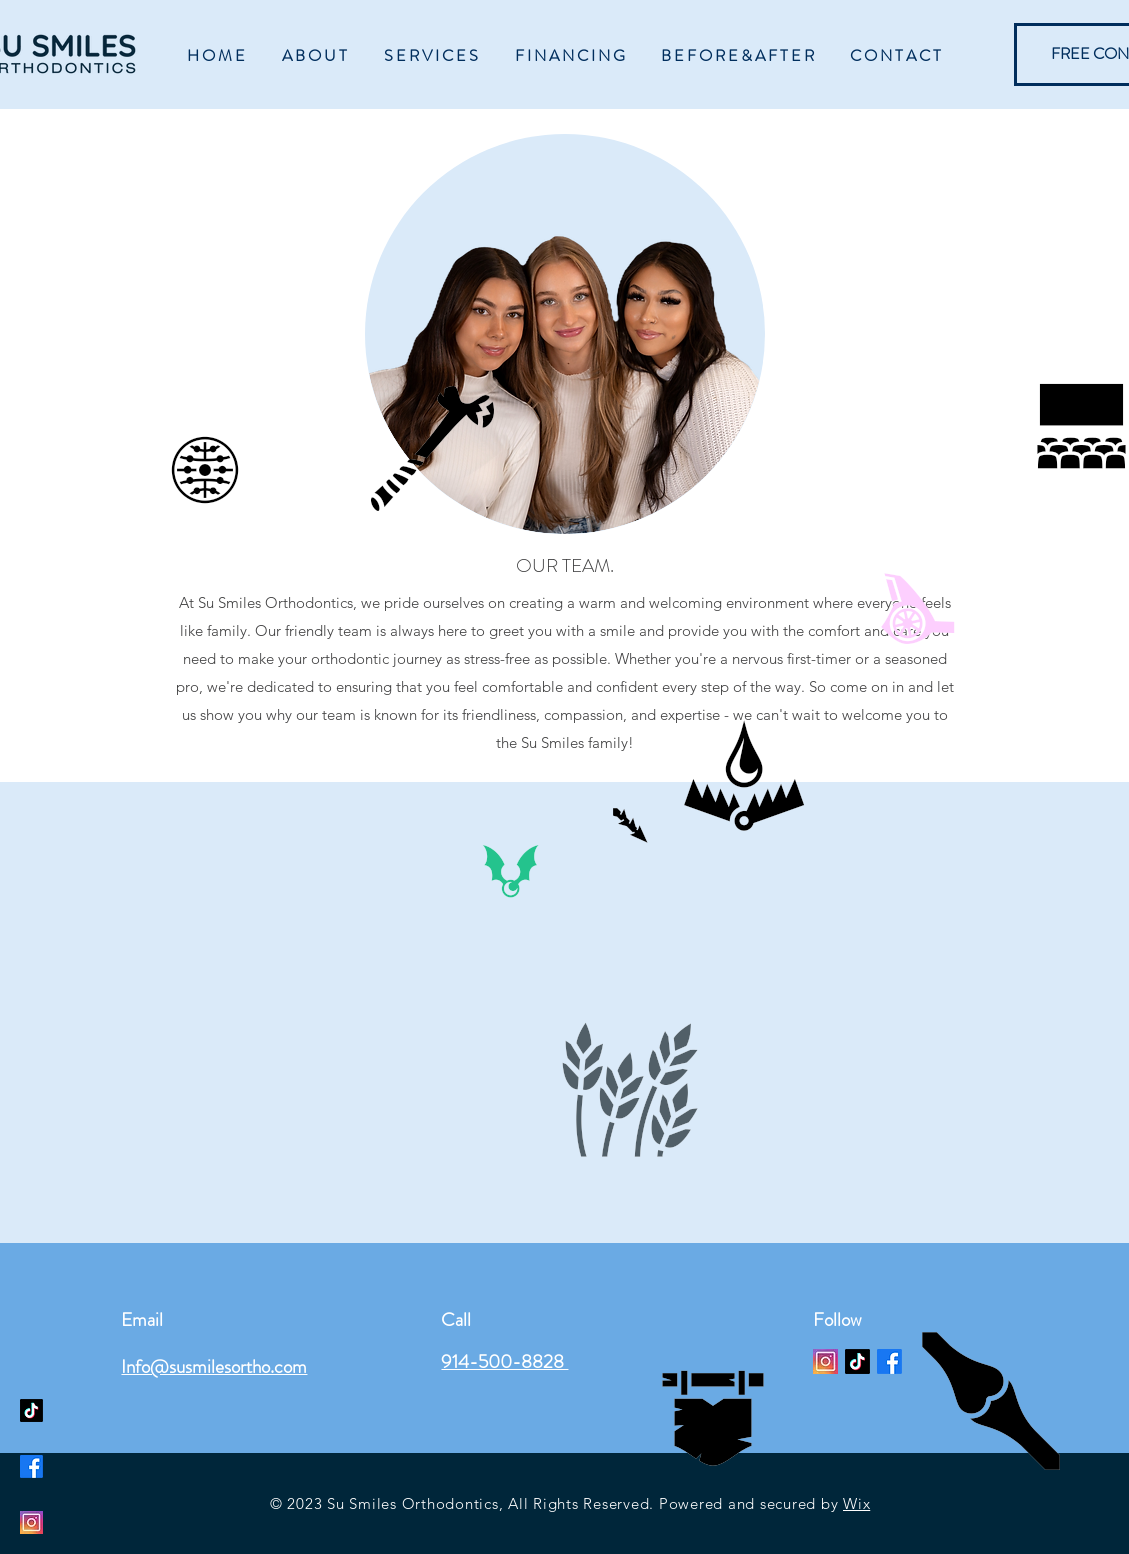  What do you see at coordinates (713, 1417) in the screenshot?
I see `view shop or storefront location` at bounding box center [713, 1417].